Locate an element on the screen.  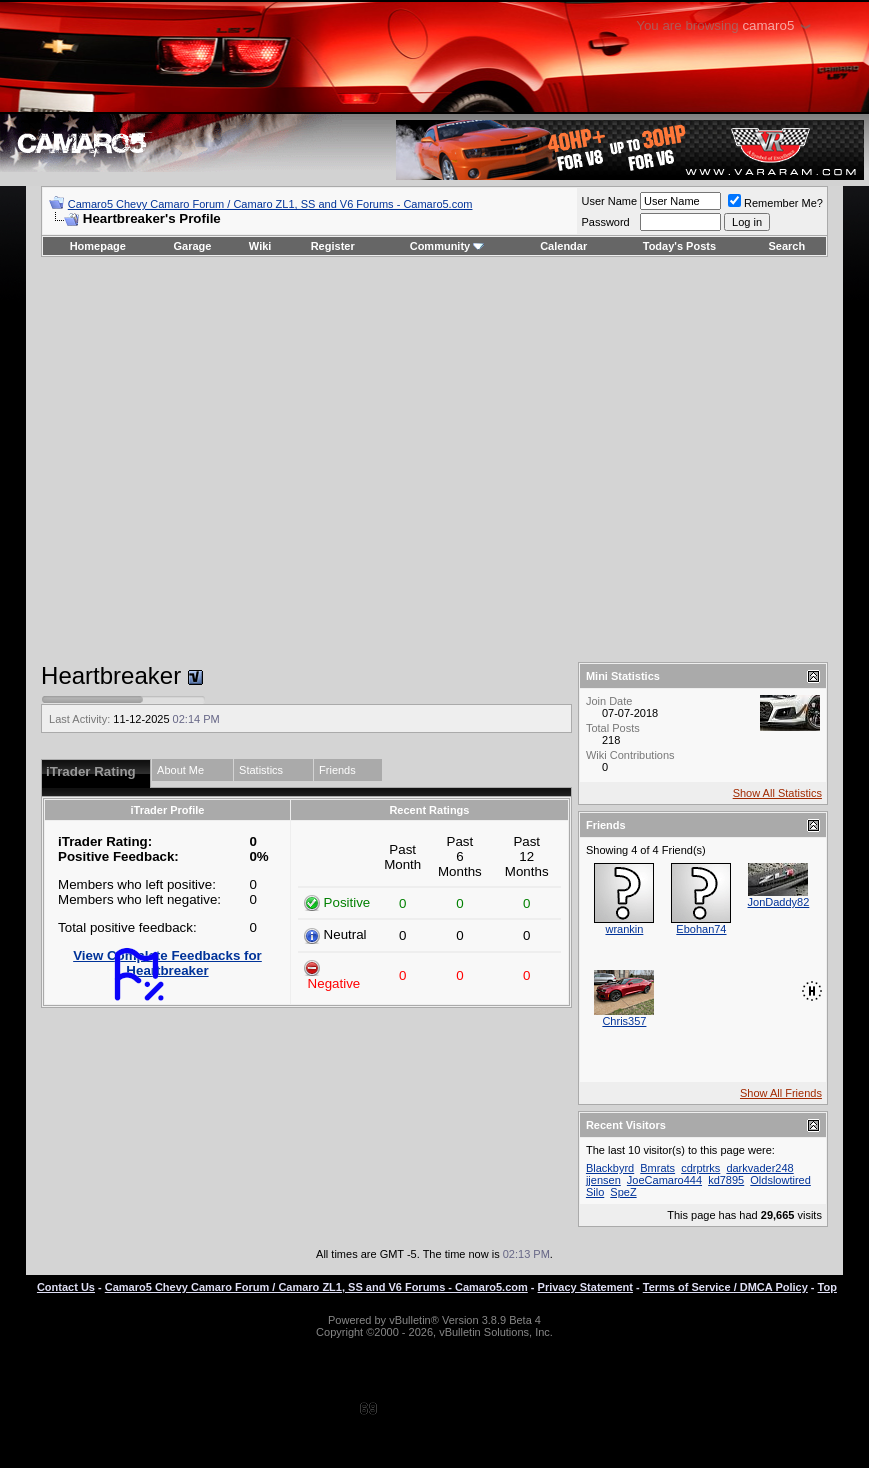
indicates a pending or in-progress hospital/health service is located at coordinates (812, 991).